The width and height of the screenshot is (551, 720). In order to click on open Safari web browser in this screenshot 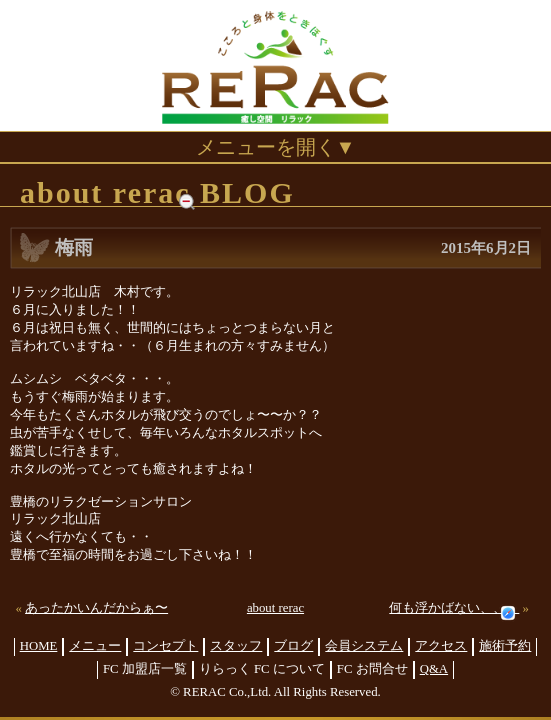, I will do `click(508, 613)`.